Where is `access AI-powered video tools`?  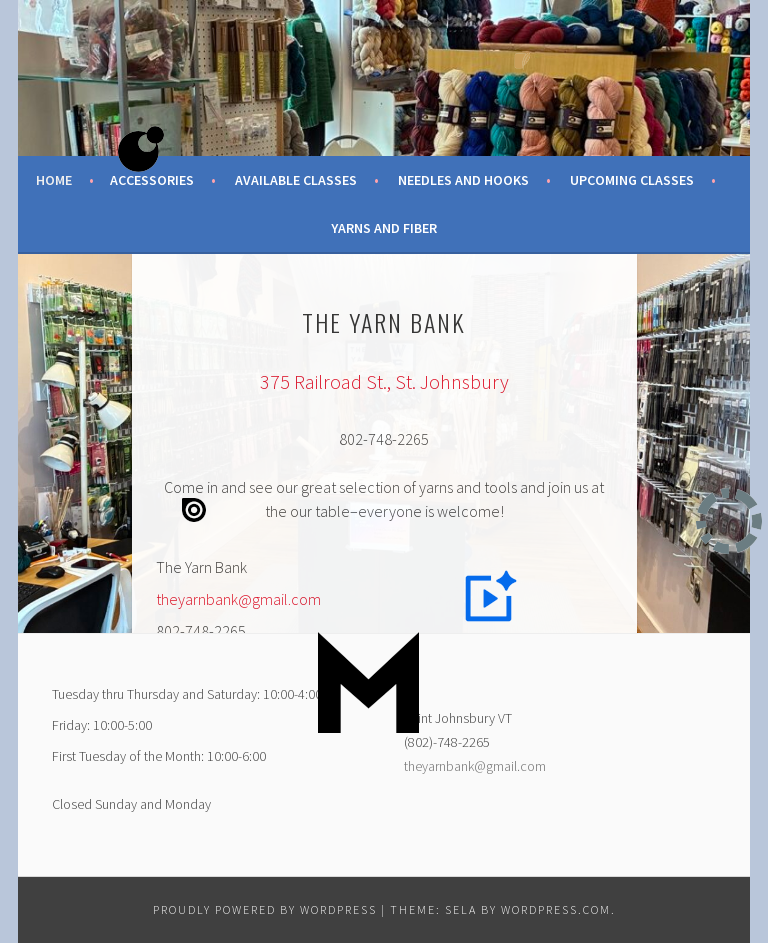
access AI-powered video tools is located at coordinates (488, 598).